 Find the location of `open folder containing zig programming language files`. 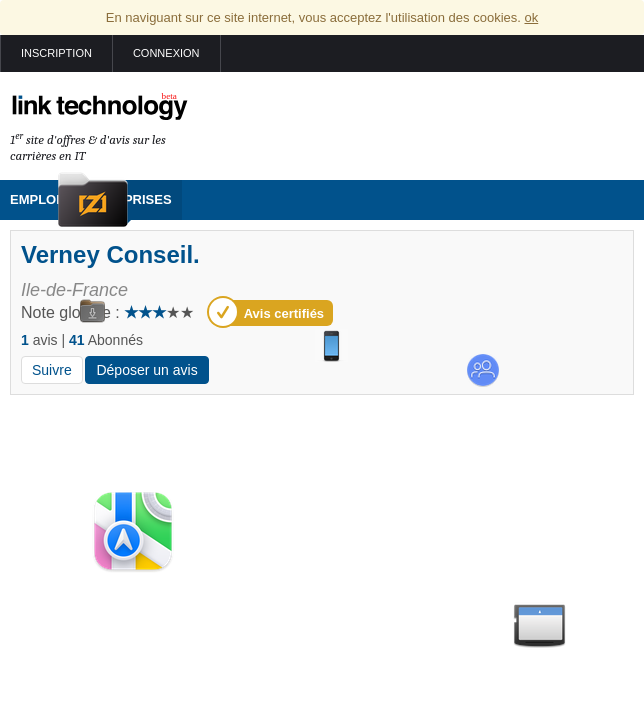

open folder containing zig programming language files is located at coordinates (92, 201).